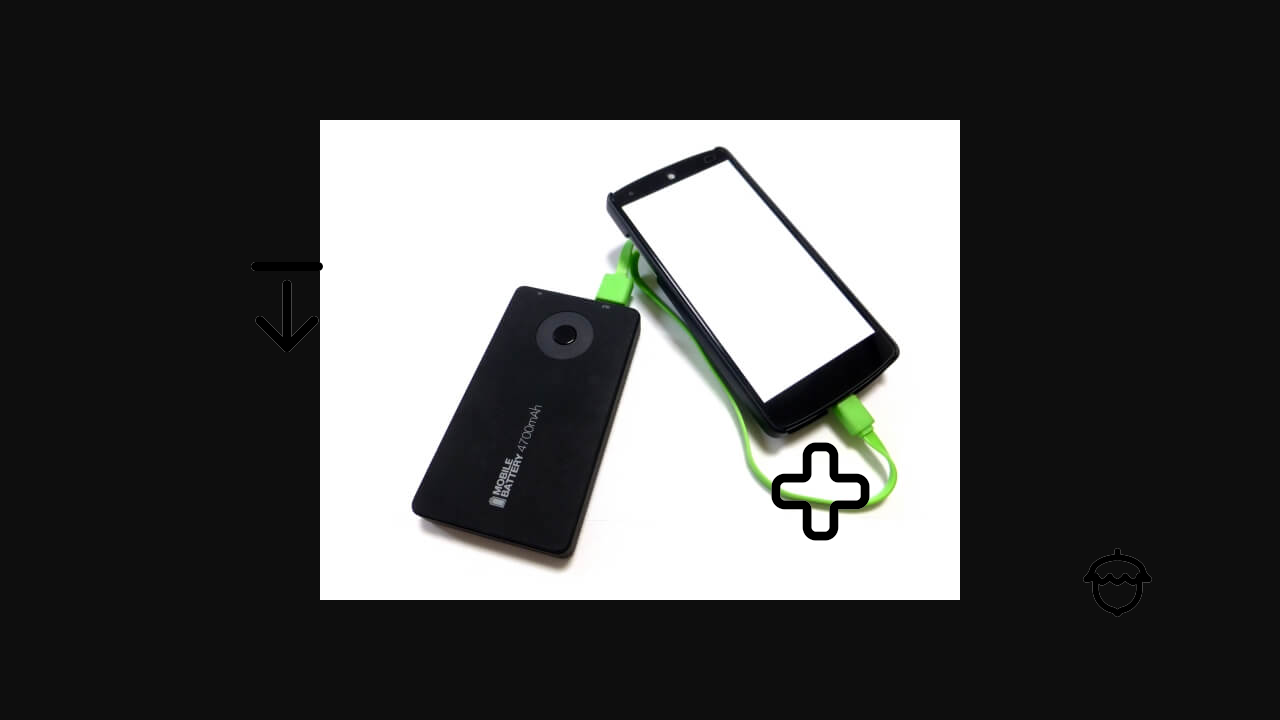  Describe the element at coordinates (1117, 582) in the screenshot. I see `access settings or configuration options` at that location.